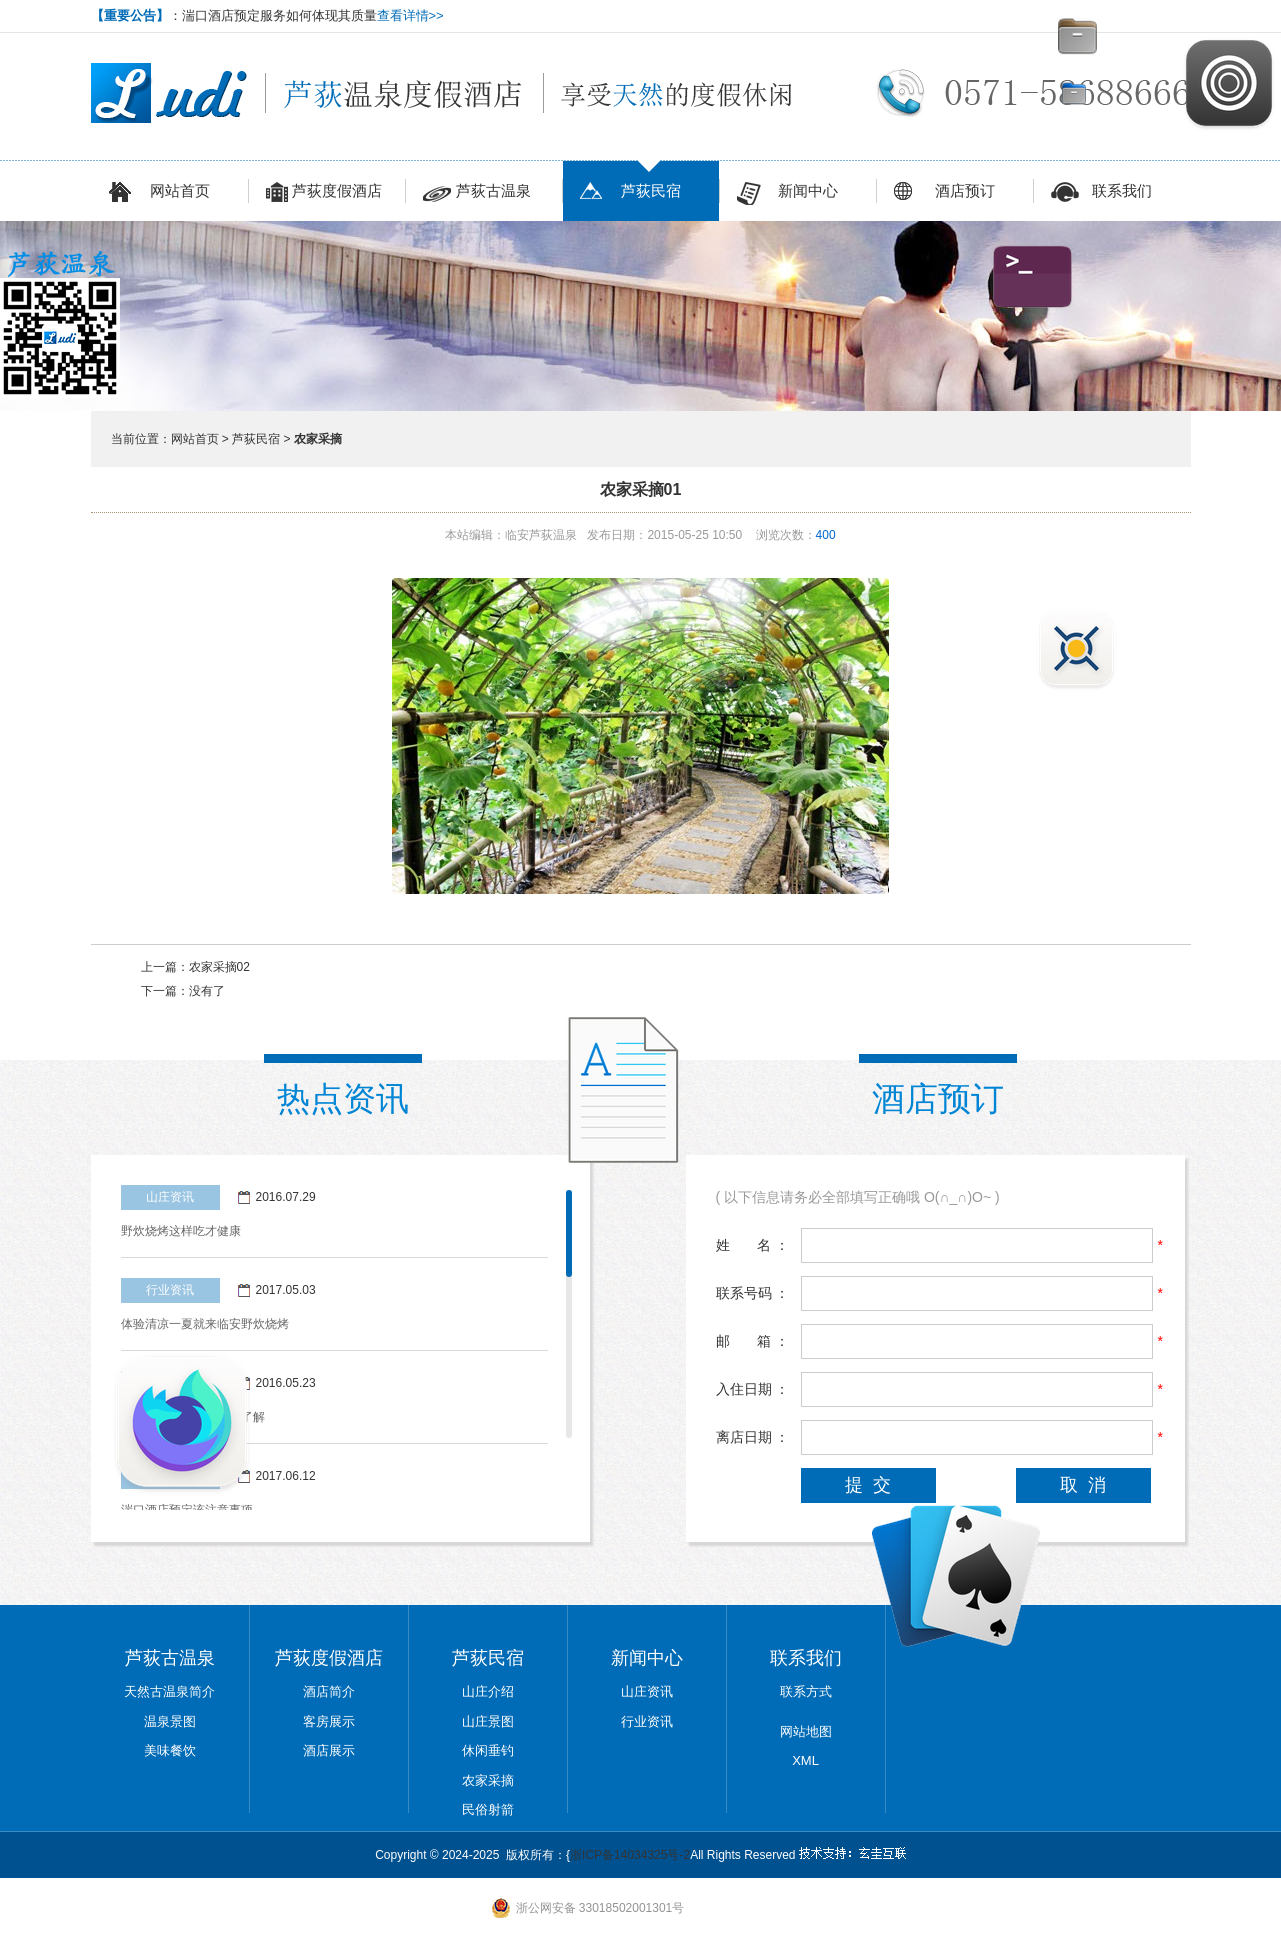 This screenshot has height=1938, width=1281. Describe the element at coordinates (182, 1422) in the screenshot. I see `open firefox nightly browser` at that location.